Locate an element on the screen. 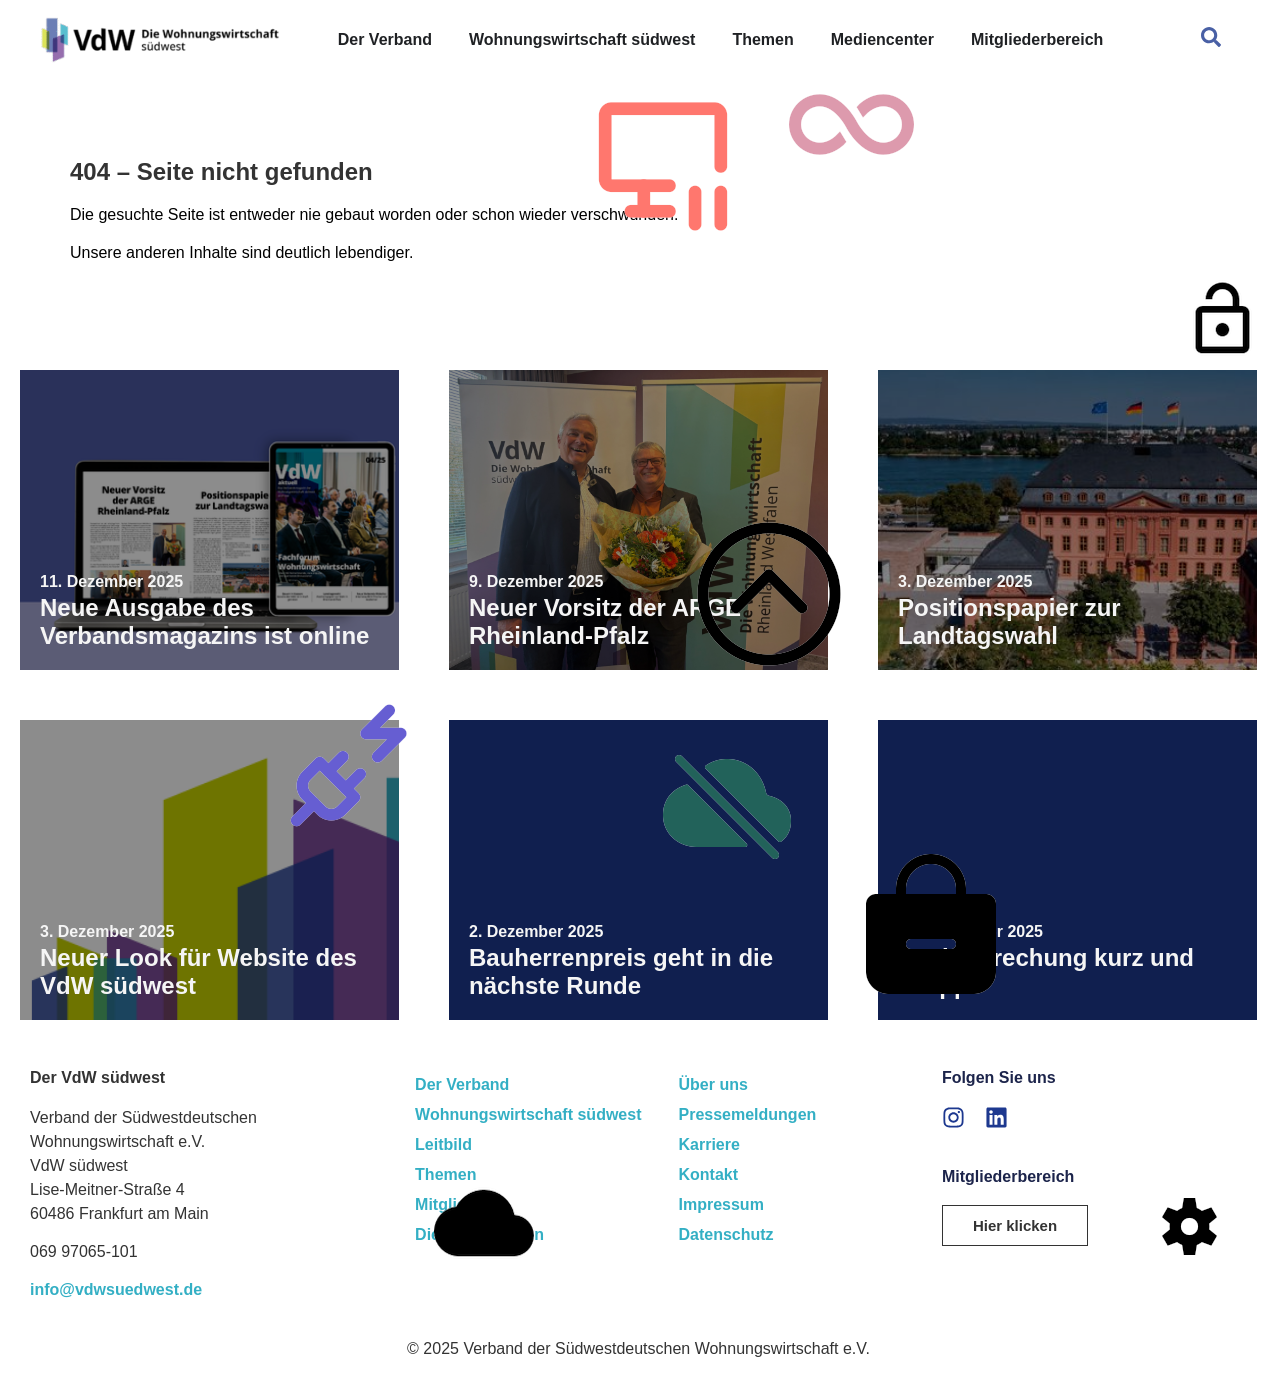  charging or power connection active is located at coordinates (354, 762).